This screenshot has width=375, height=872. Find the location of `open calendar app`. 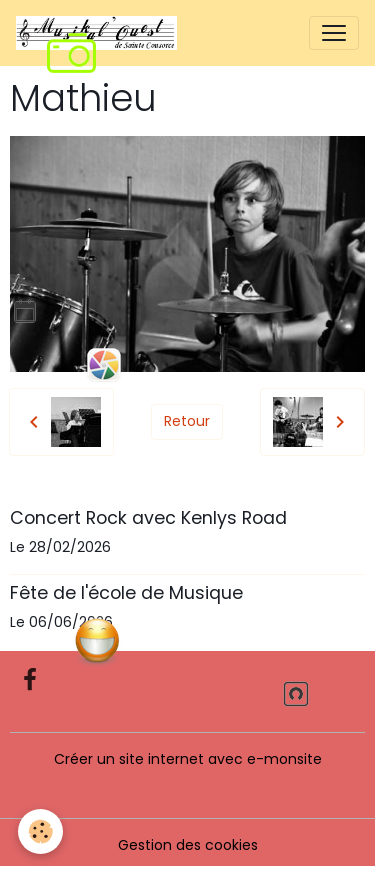

open calendar app is located at coordinates (25, 312).